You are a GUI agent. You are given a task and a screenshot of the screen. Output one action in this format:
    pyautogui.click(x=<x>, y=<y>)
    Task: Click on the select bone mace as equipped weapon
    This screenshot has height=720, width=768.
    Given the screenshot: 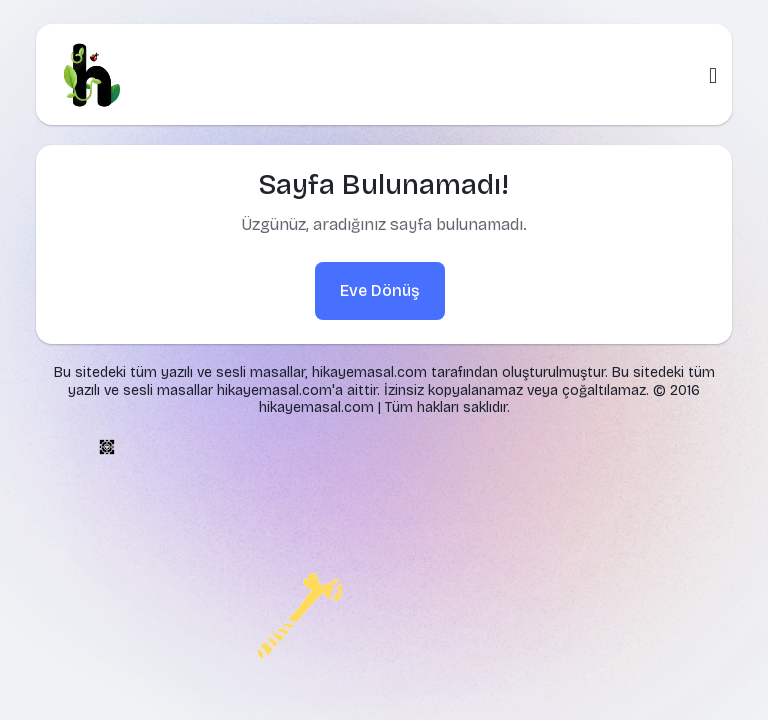 What is the action you would take?
    pyautogui.click(x=300, y=616)
    